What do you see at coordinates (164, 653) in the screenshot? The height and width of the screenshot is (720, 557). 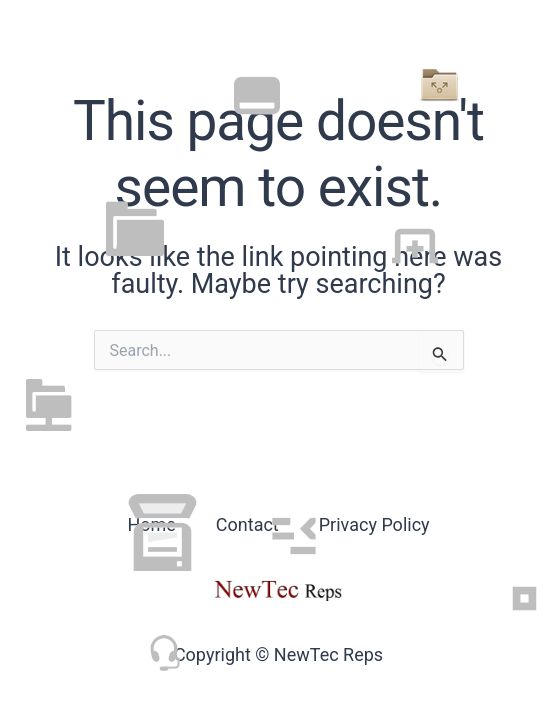 I see `access audio or voice chat settings` at bounding box center [164, 653].